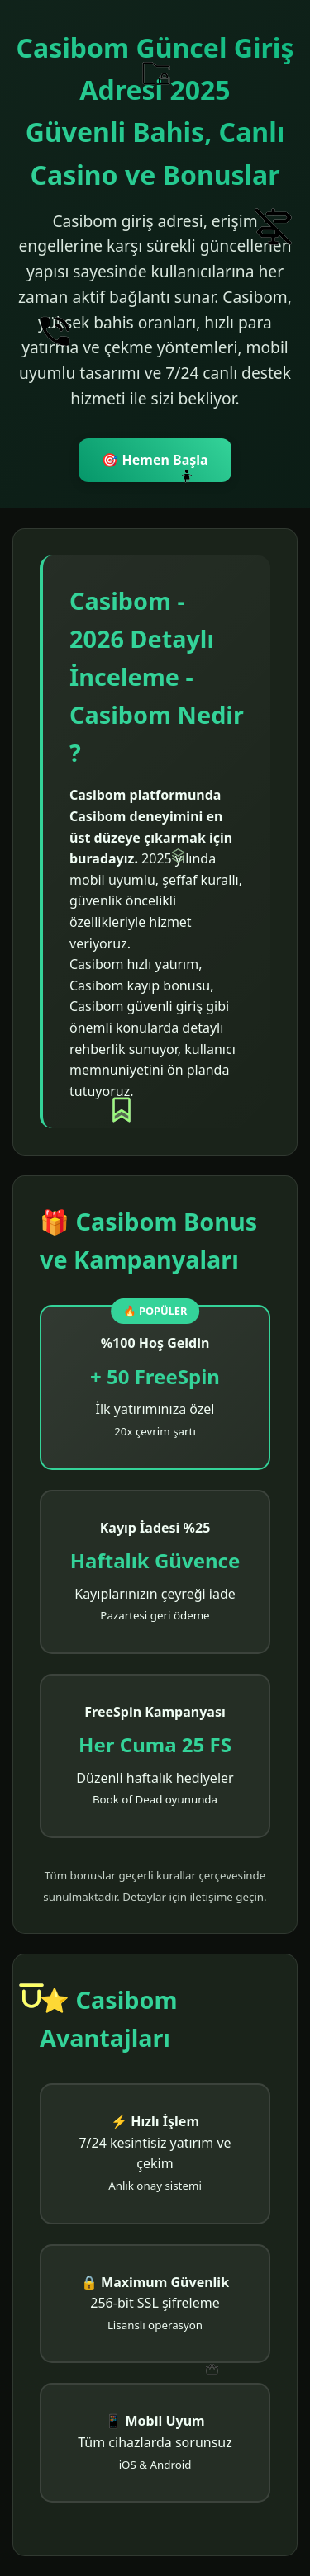 This screenshot has width=310, height=2576. I want to click on apply overline text formatting, so click(31, 1996).